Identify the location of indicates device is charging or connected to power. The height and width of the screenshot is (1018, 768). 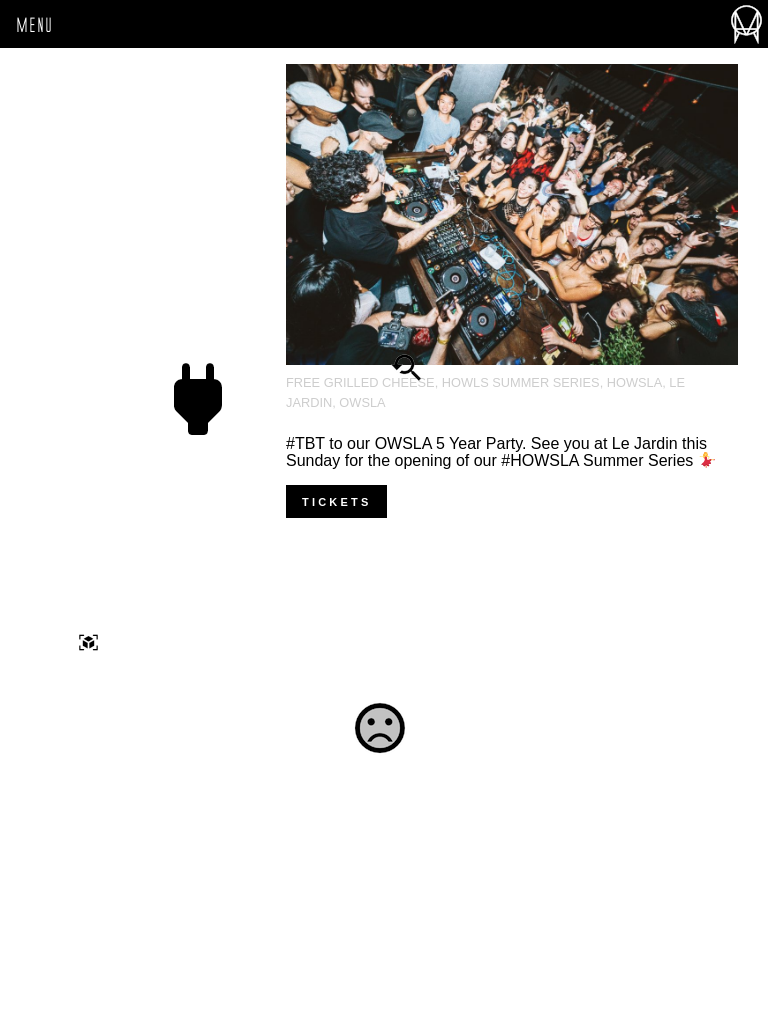
(198, 399).